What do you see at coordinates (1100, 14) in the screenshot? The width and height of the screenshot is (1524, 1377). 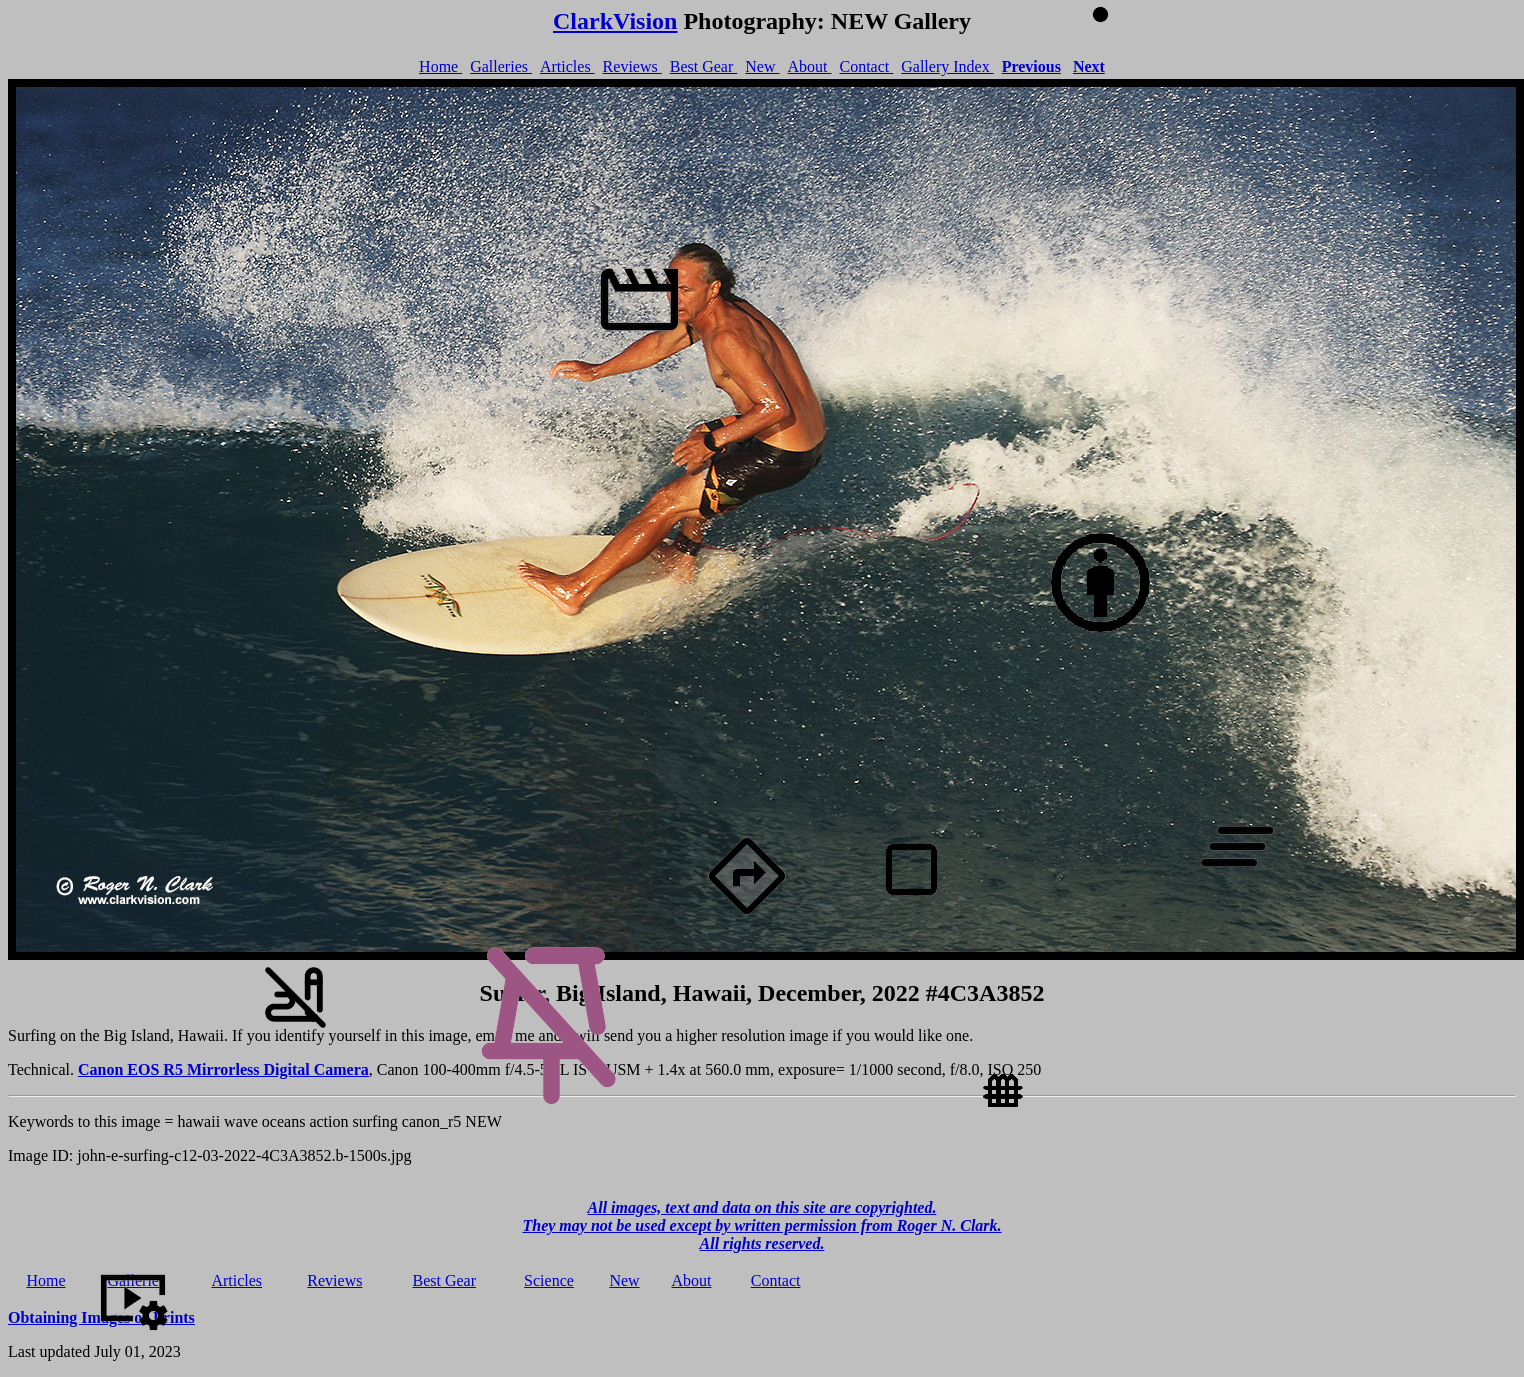 I see `start recording audio or video` at bounding box center [1100, 14].